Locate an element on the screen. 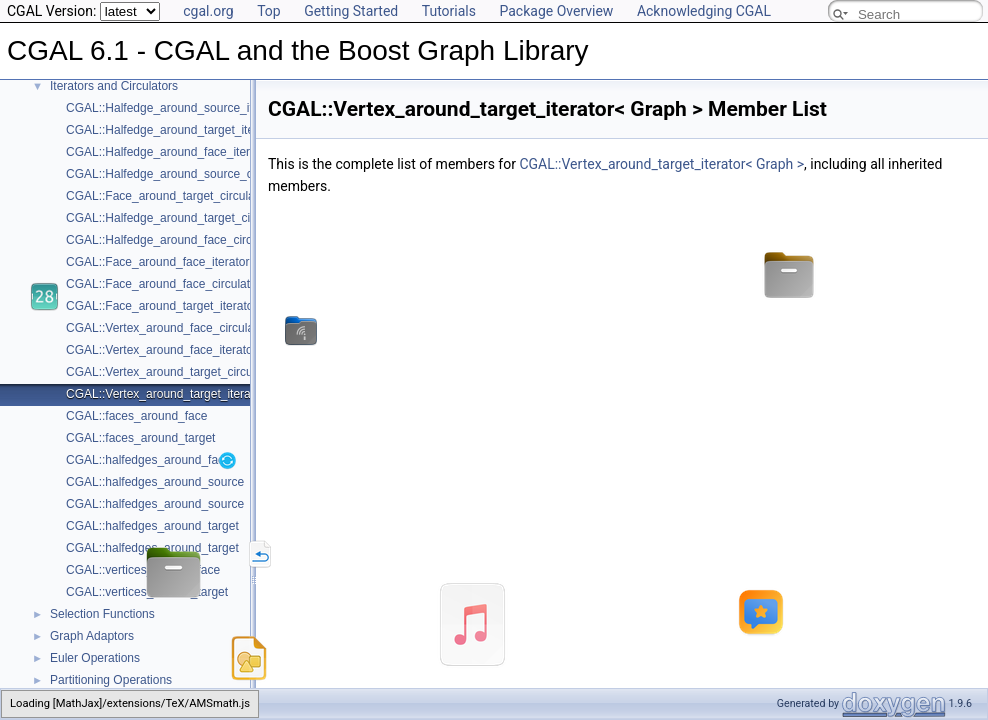 Image resolution: width=988 pixels, height=720 pixels. open the nautilus file manager is located at coordinates (173, 572).